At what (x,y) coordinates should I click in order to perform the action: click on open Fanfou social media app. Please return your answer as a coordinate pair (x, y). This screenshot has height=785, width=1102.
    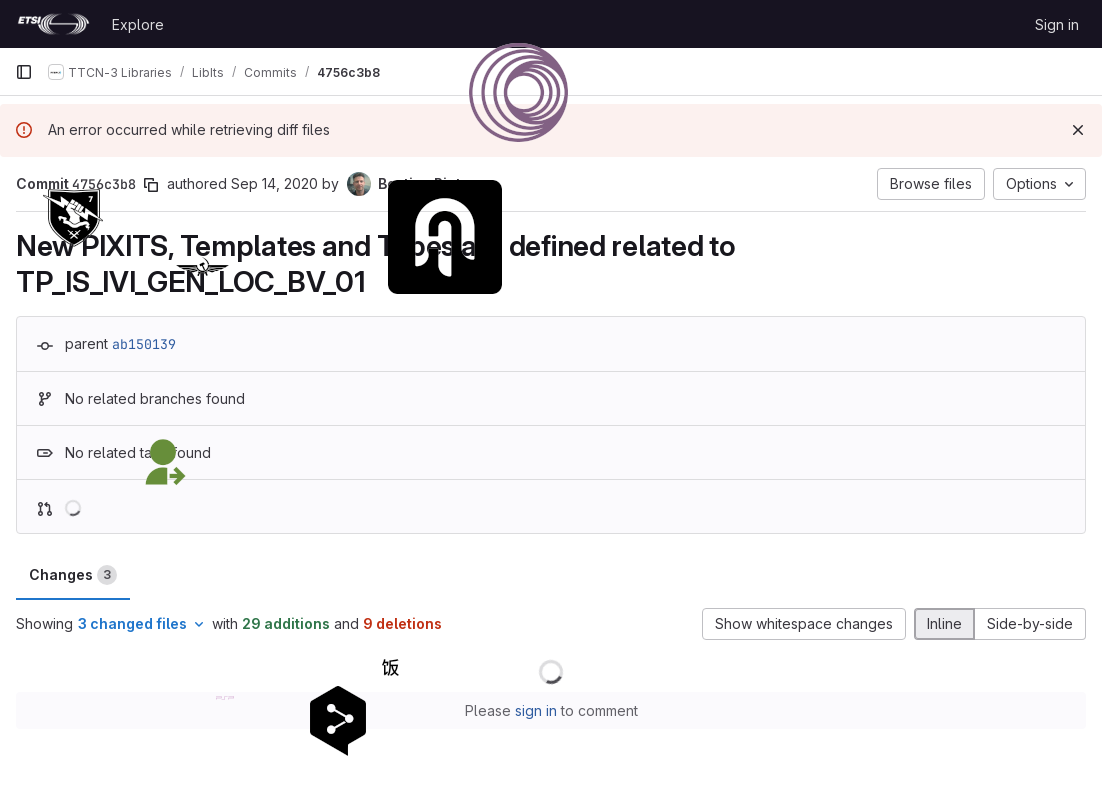
    Looking at the image, I should click on (390, 667).